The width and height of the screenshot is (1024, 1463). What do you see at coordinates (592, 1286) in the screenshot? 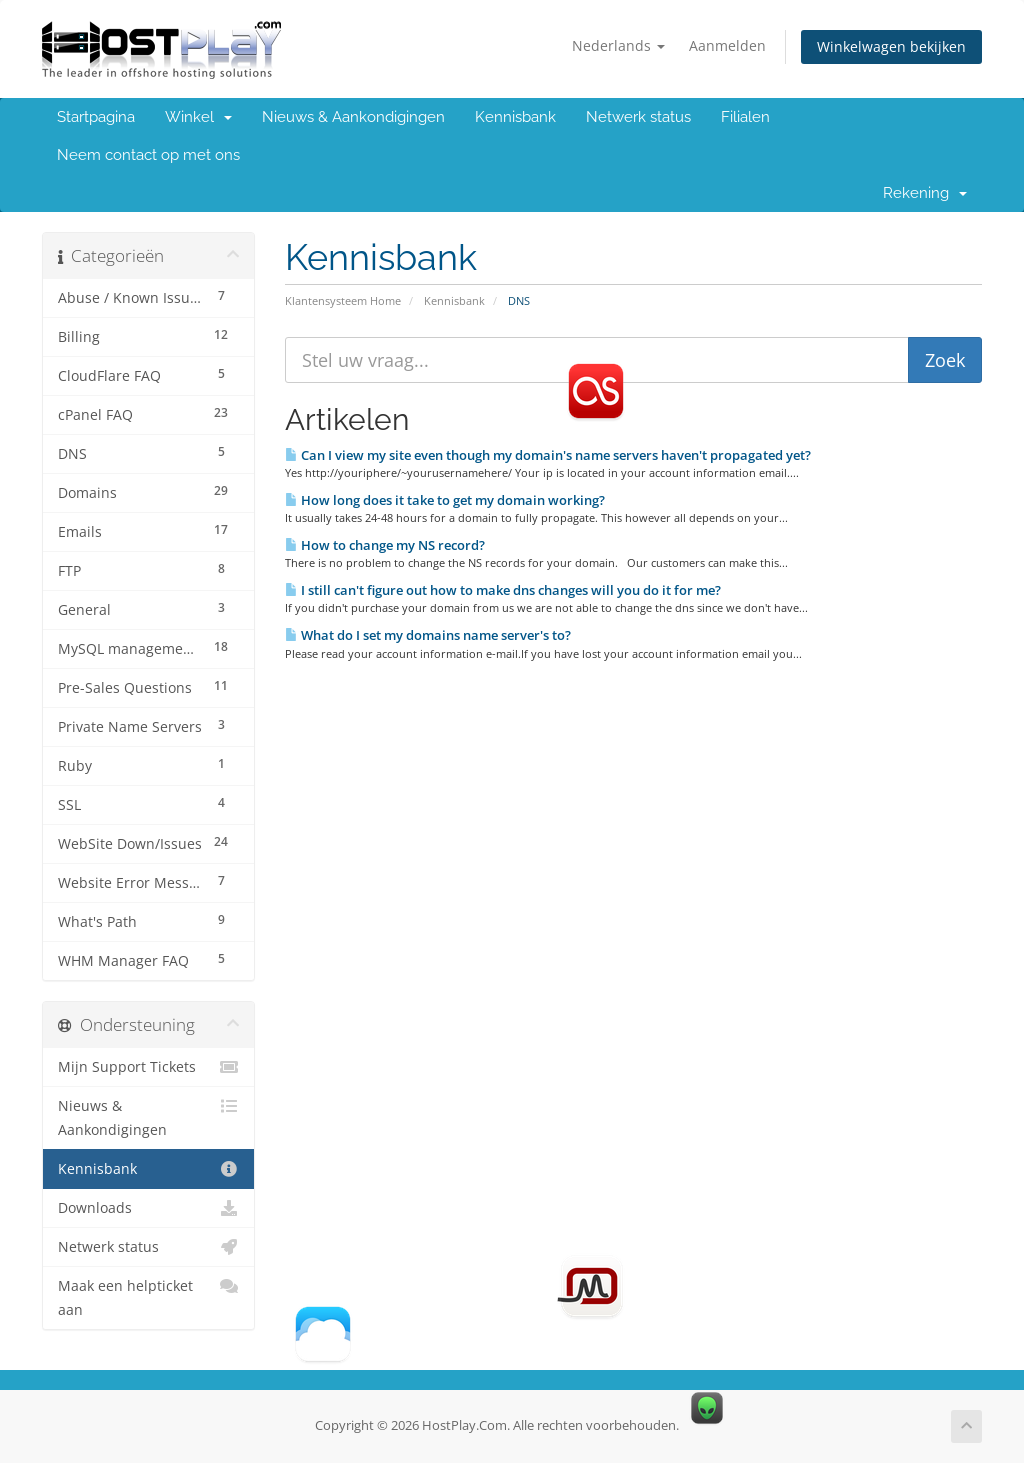
I see `open openchrom chromatography software` at bounding box center [592, 1286].